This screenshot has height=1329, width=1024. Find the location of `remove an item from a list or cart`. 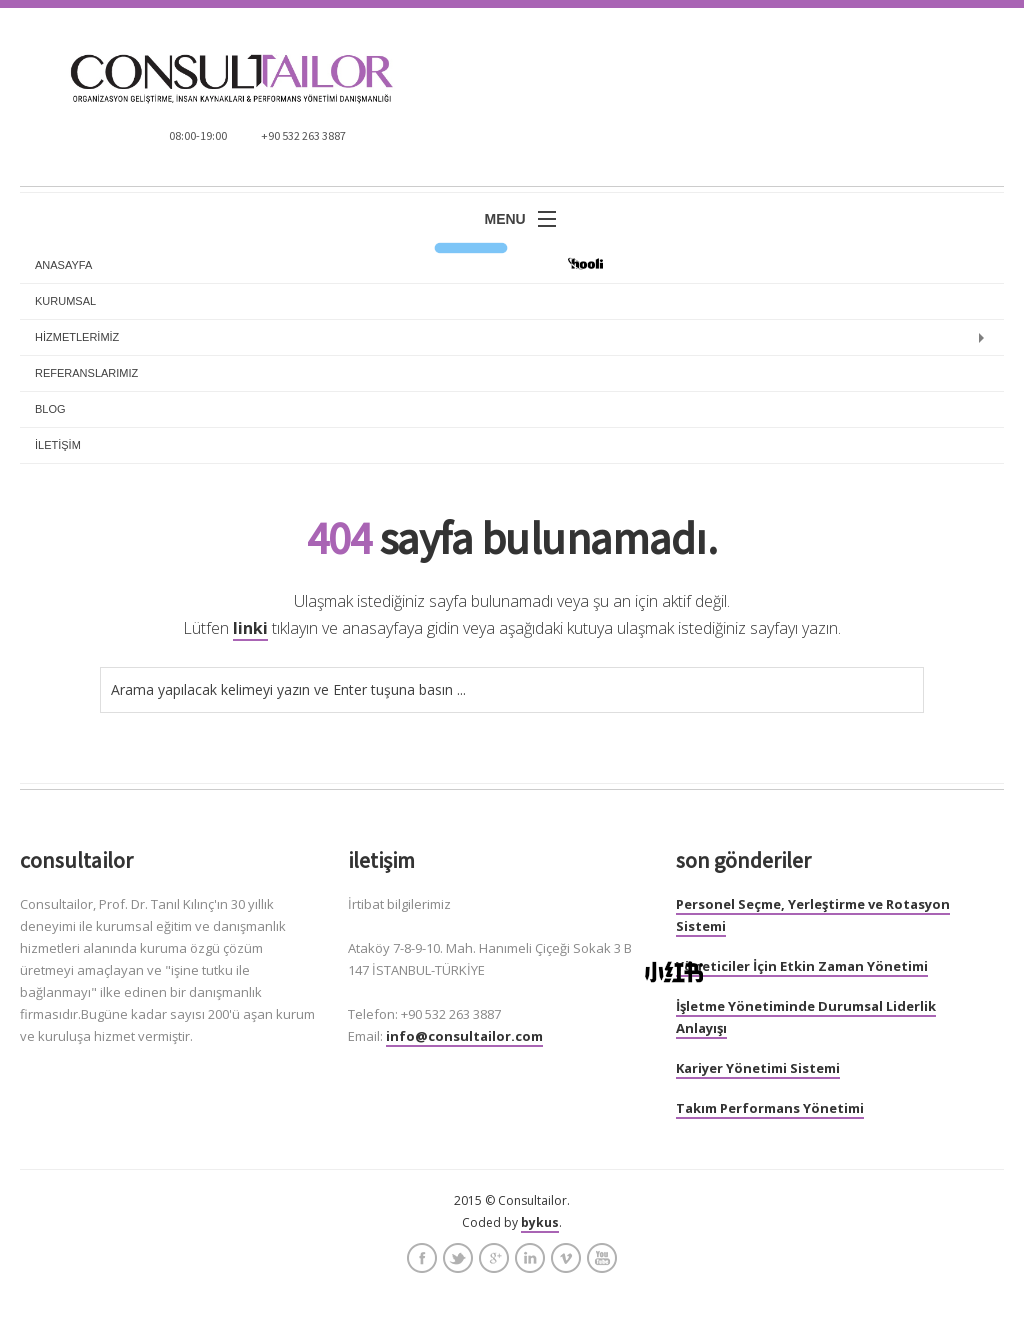

remove an item from a list or cart is located at coordinates (471, 248).